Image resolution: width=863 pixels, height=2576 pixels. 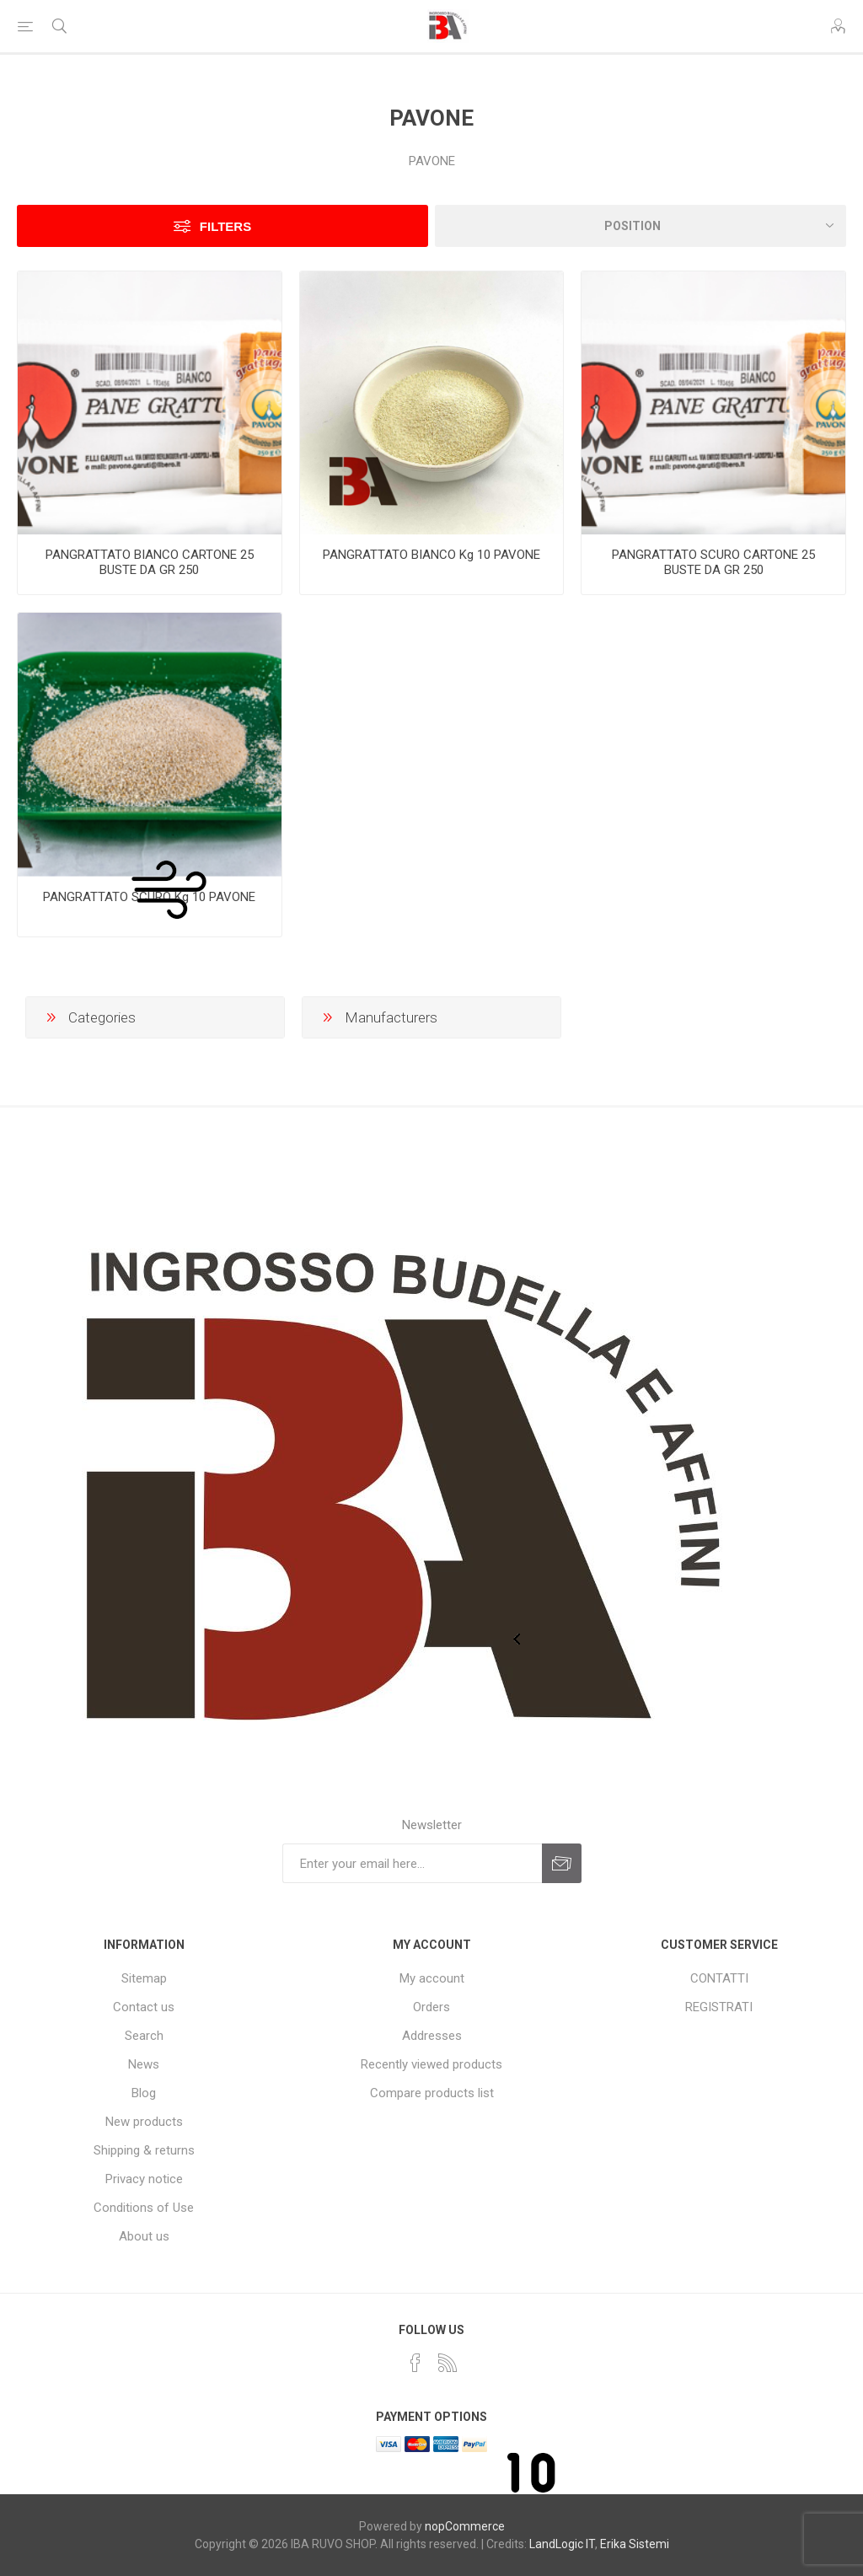 What do you see at coordinates (169, 889) in the screenshot?
I see `indicates current wind conditions` at bounding box center [169, 889].